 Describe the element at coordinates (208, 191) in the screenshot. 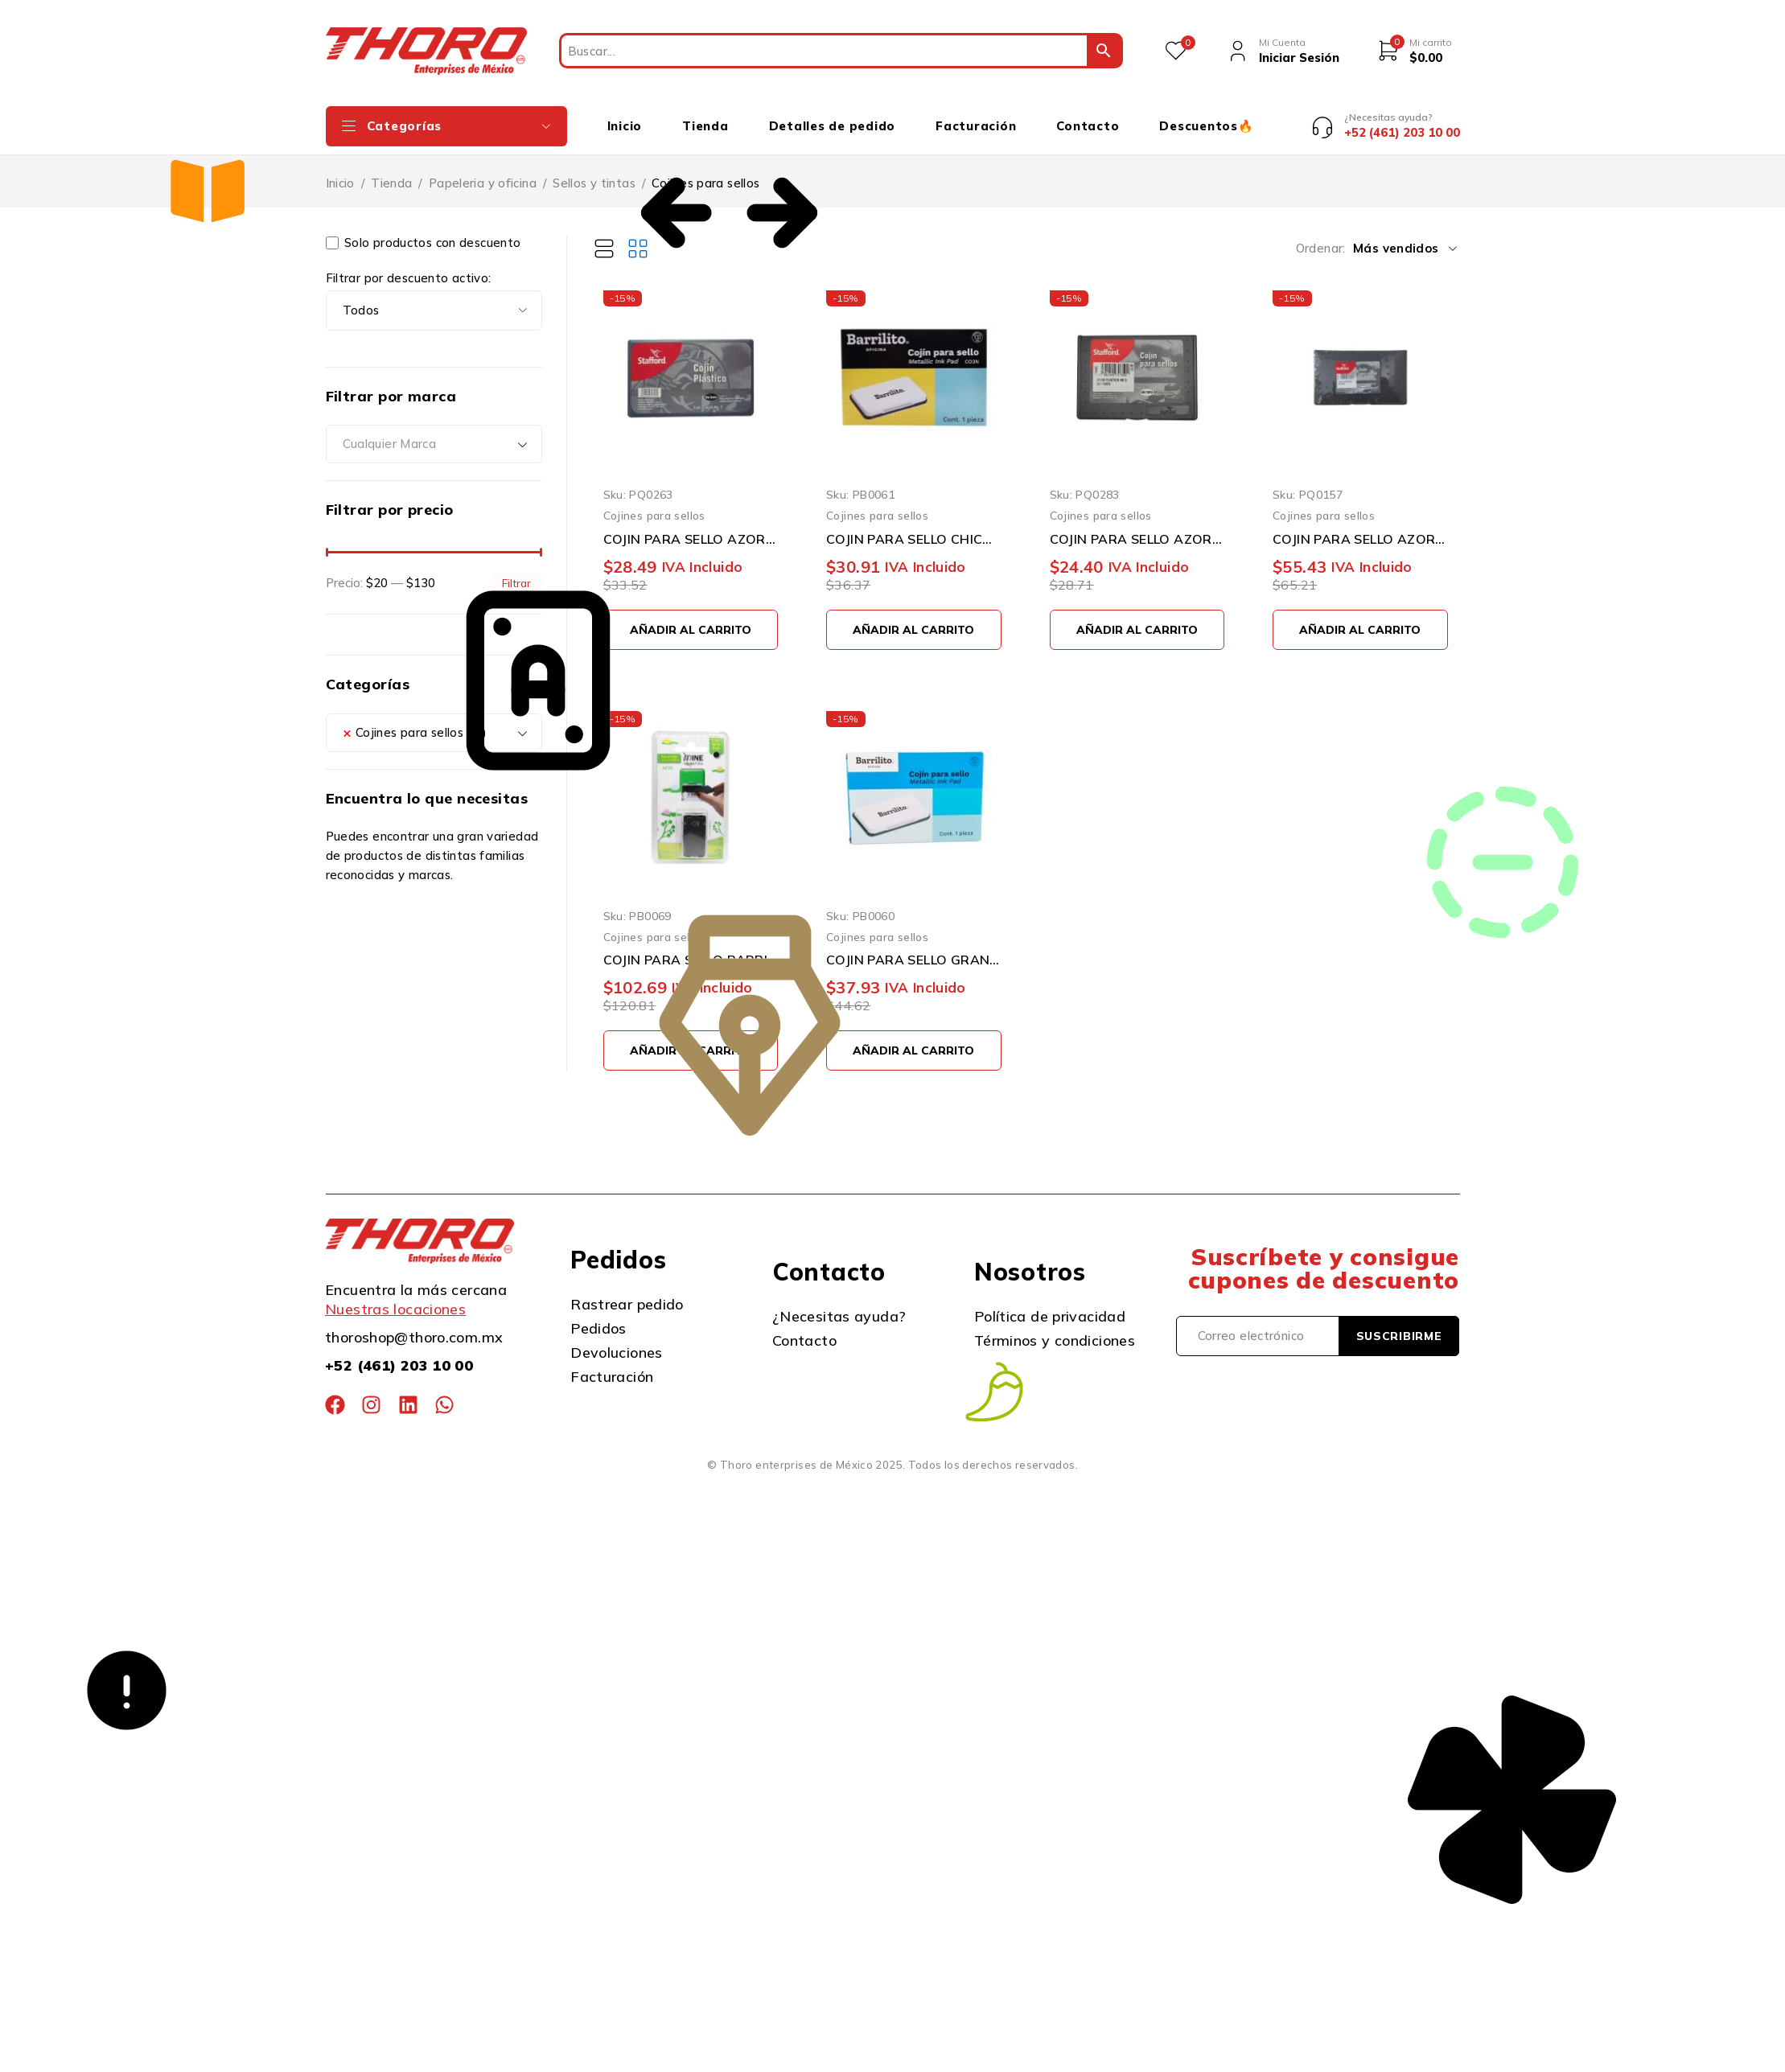

I see `open reading mode or e-reader` at that location.